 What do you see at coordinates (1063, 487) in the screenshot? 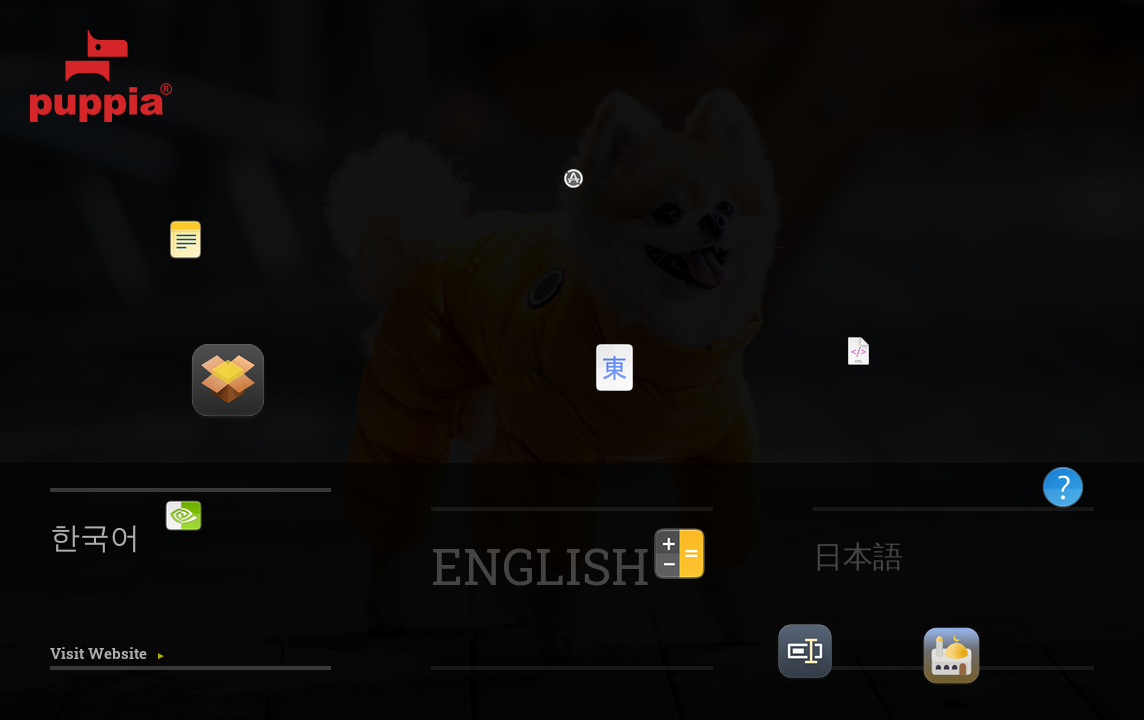
I see `open the help center or documentation` at bounding box center [1063, 487].